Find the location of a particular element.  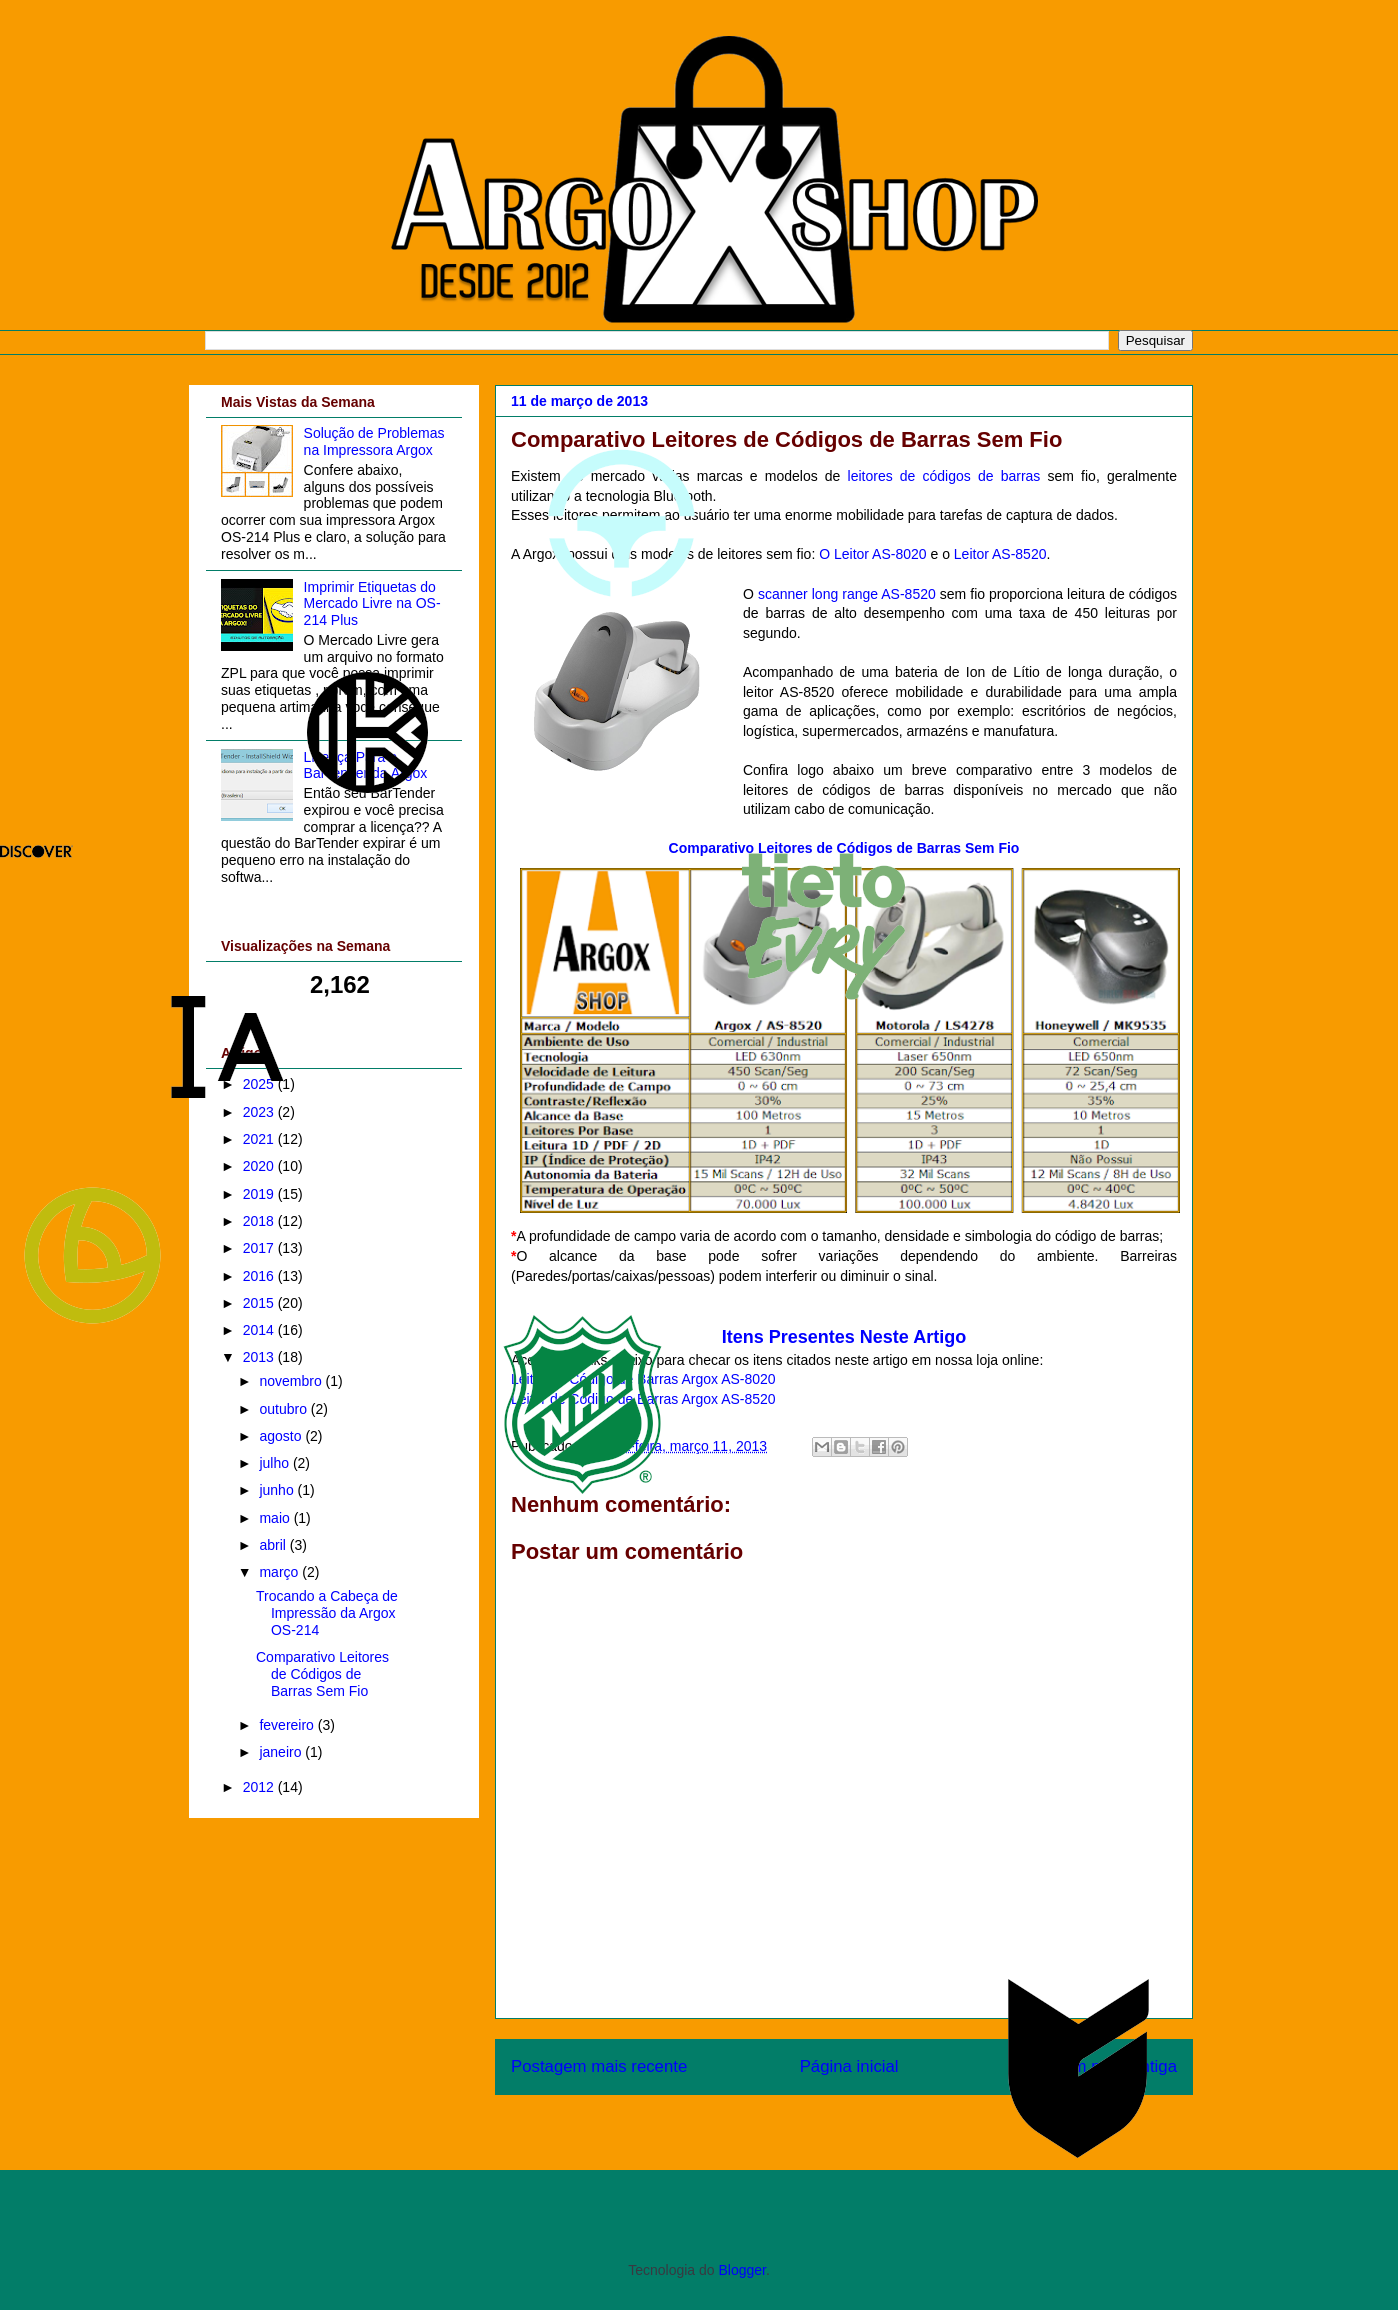

open keeper password manager is located at coordinates (367, 732).